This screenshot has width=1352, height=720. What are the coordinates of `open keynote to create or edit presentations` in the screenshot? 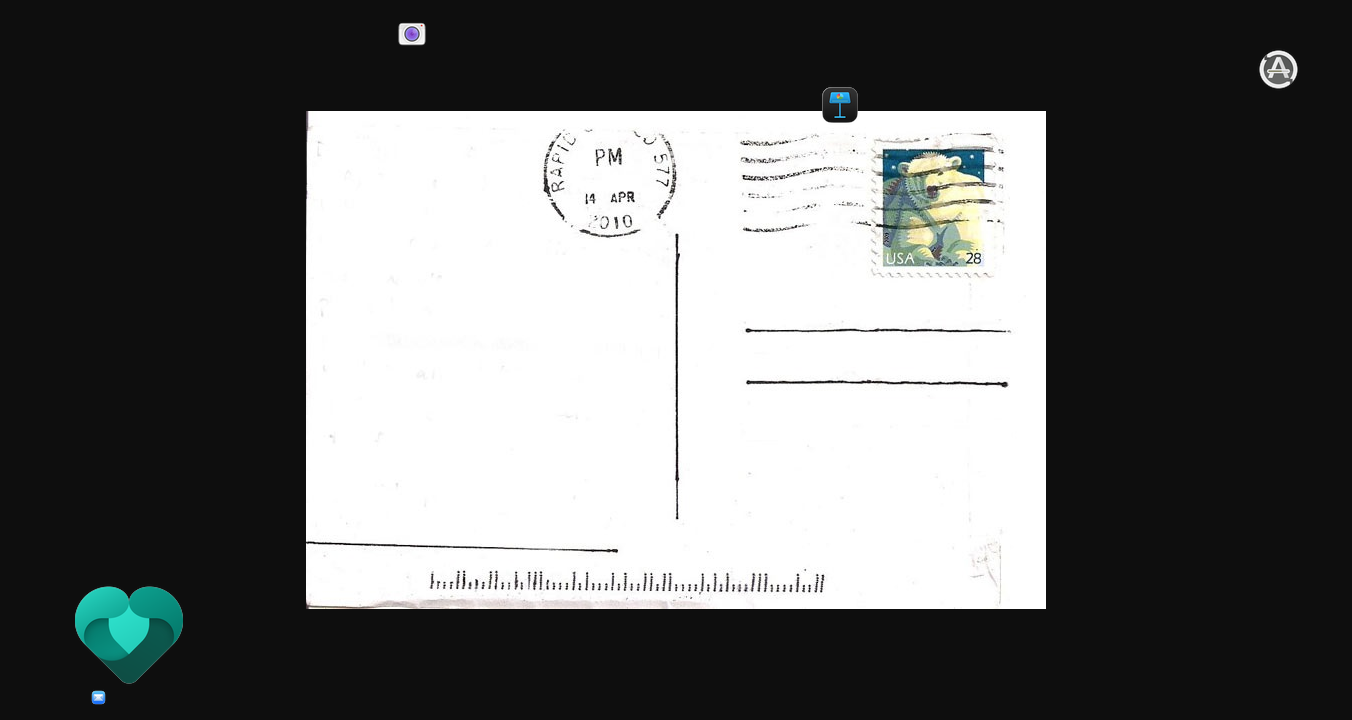 It's located at (840, 105).